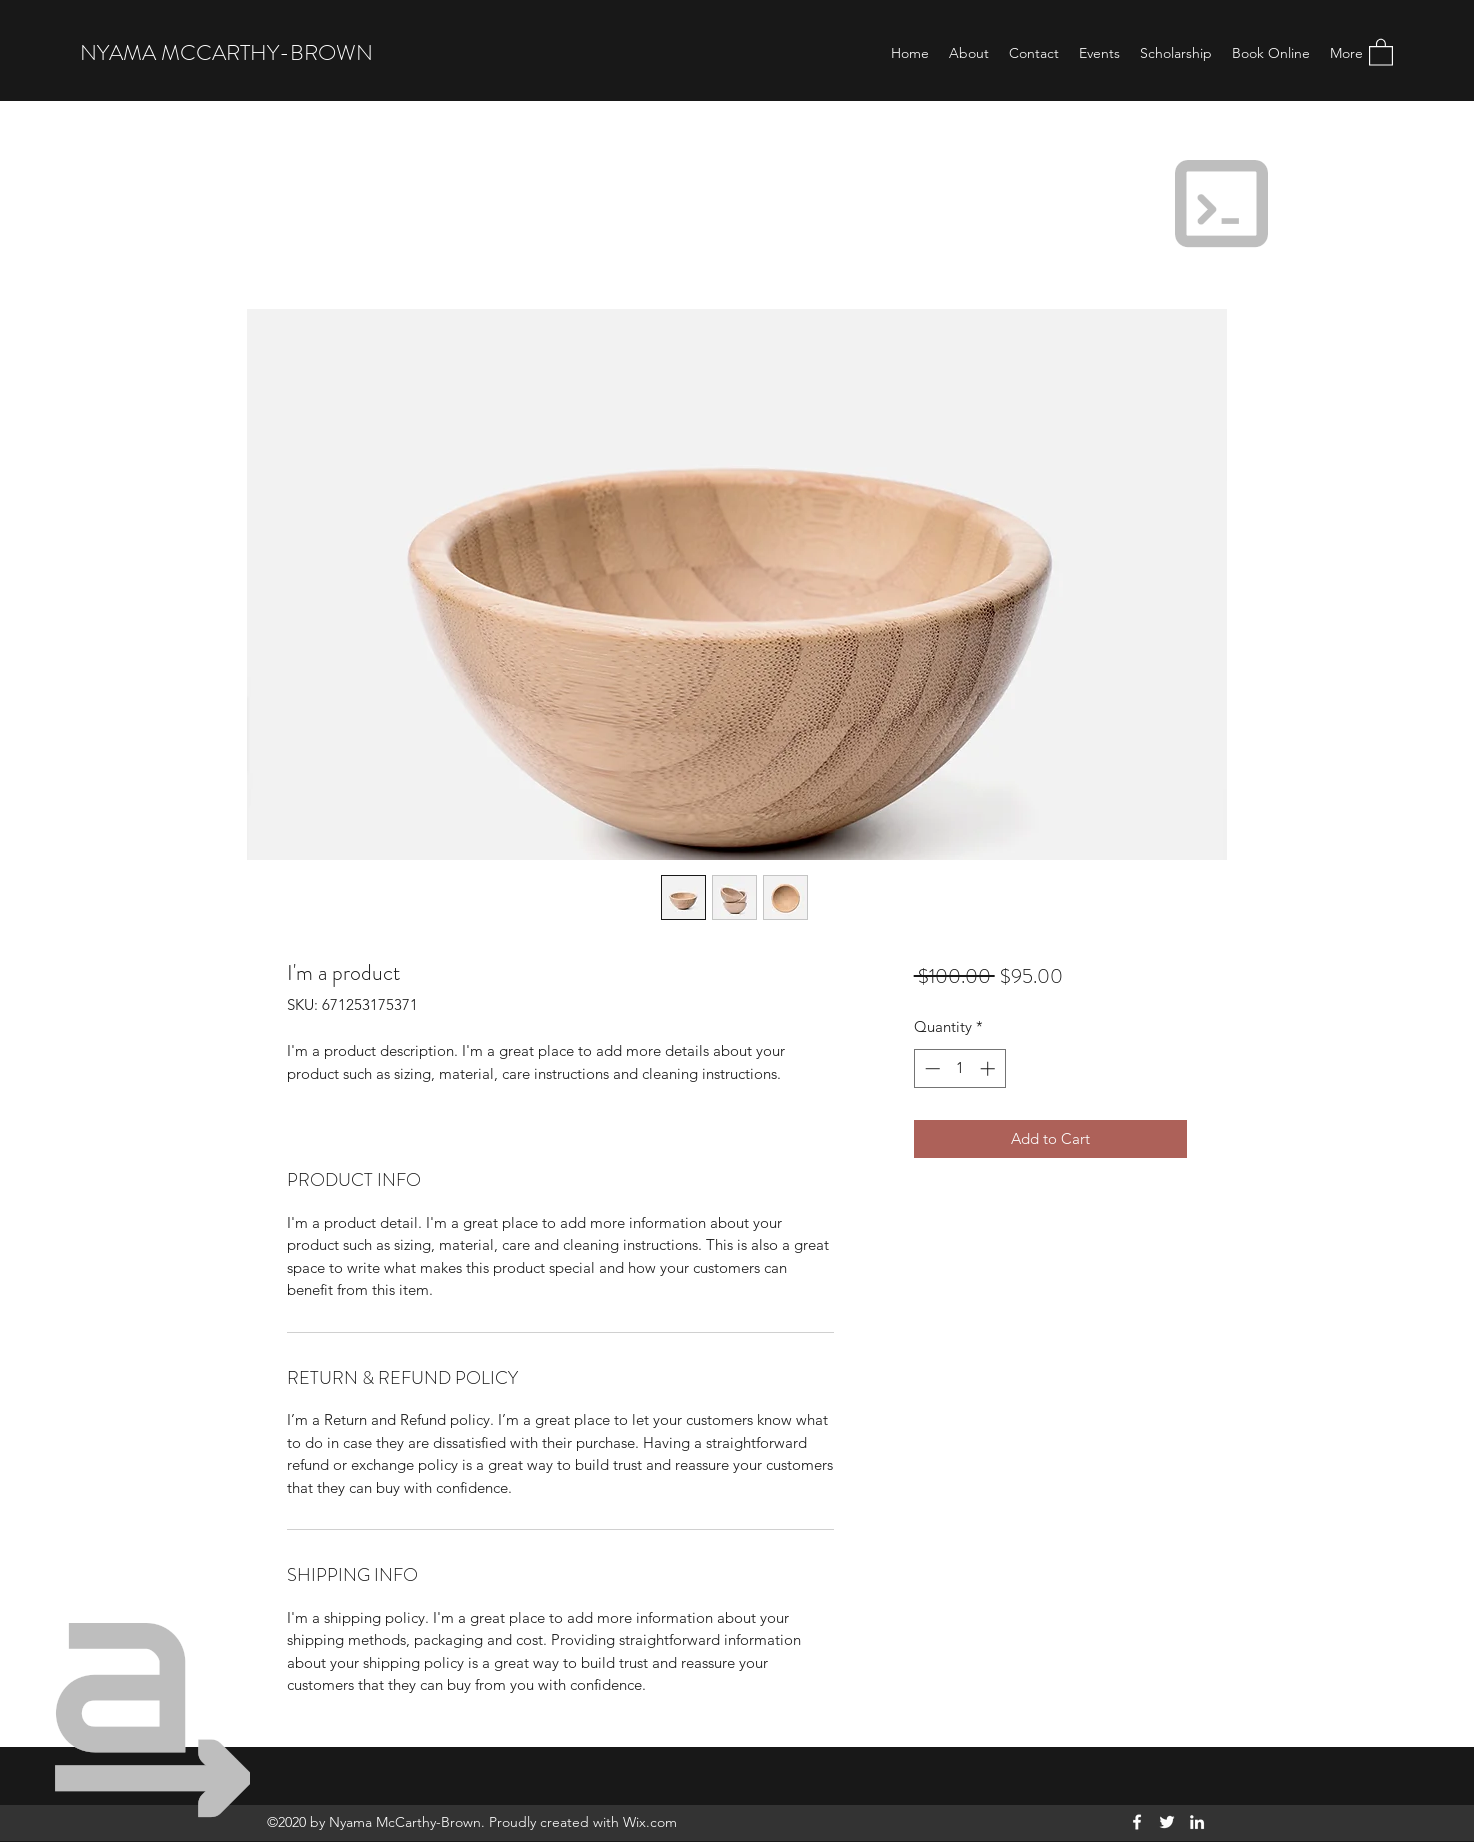 The width and height of the screenshot is (1474, 1842). I want to click on set text direction to left-to-right, so click(146, 1726).